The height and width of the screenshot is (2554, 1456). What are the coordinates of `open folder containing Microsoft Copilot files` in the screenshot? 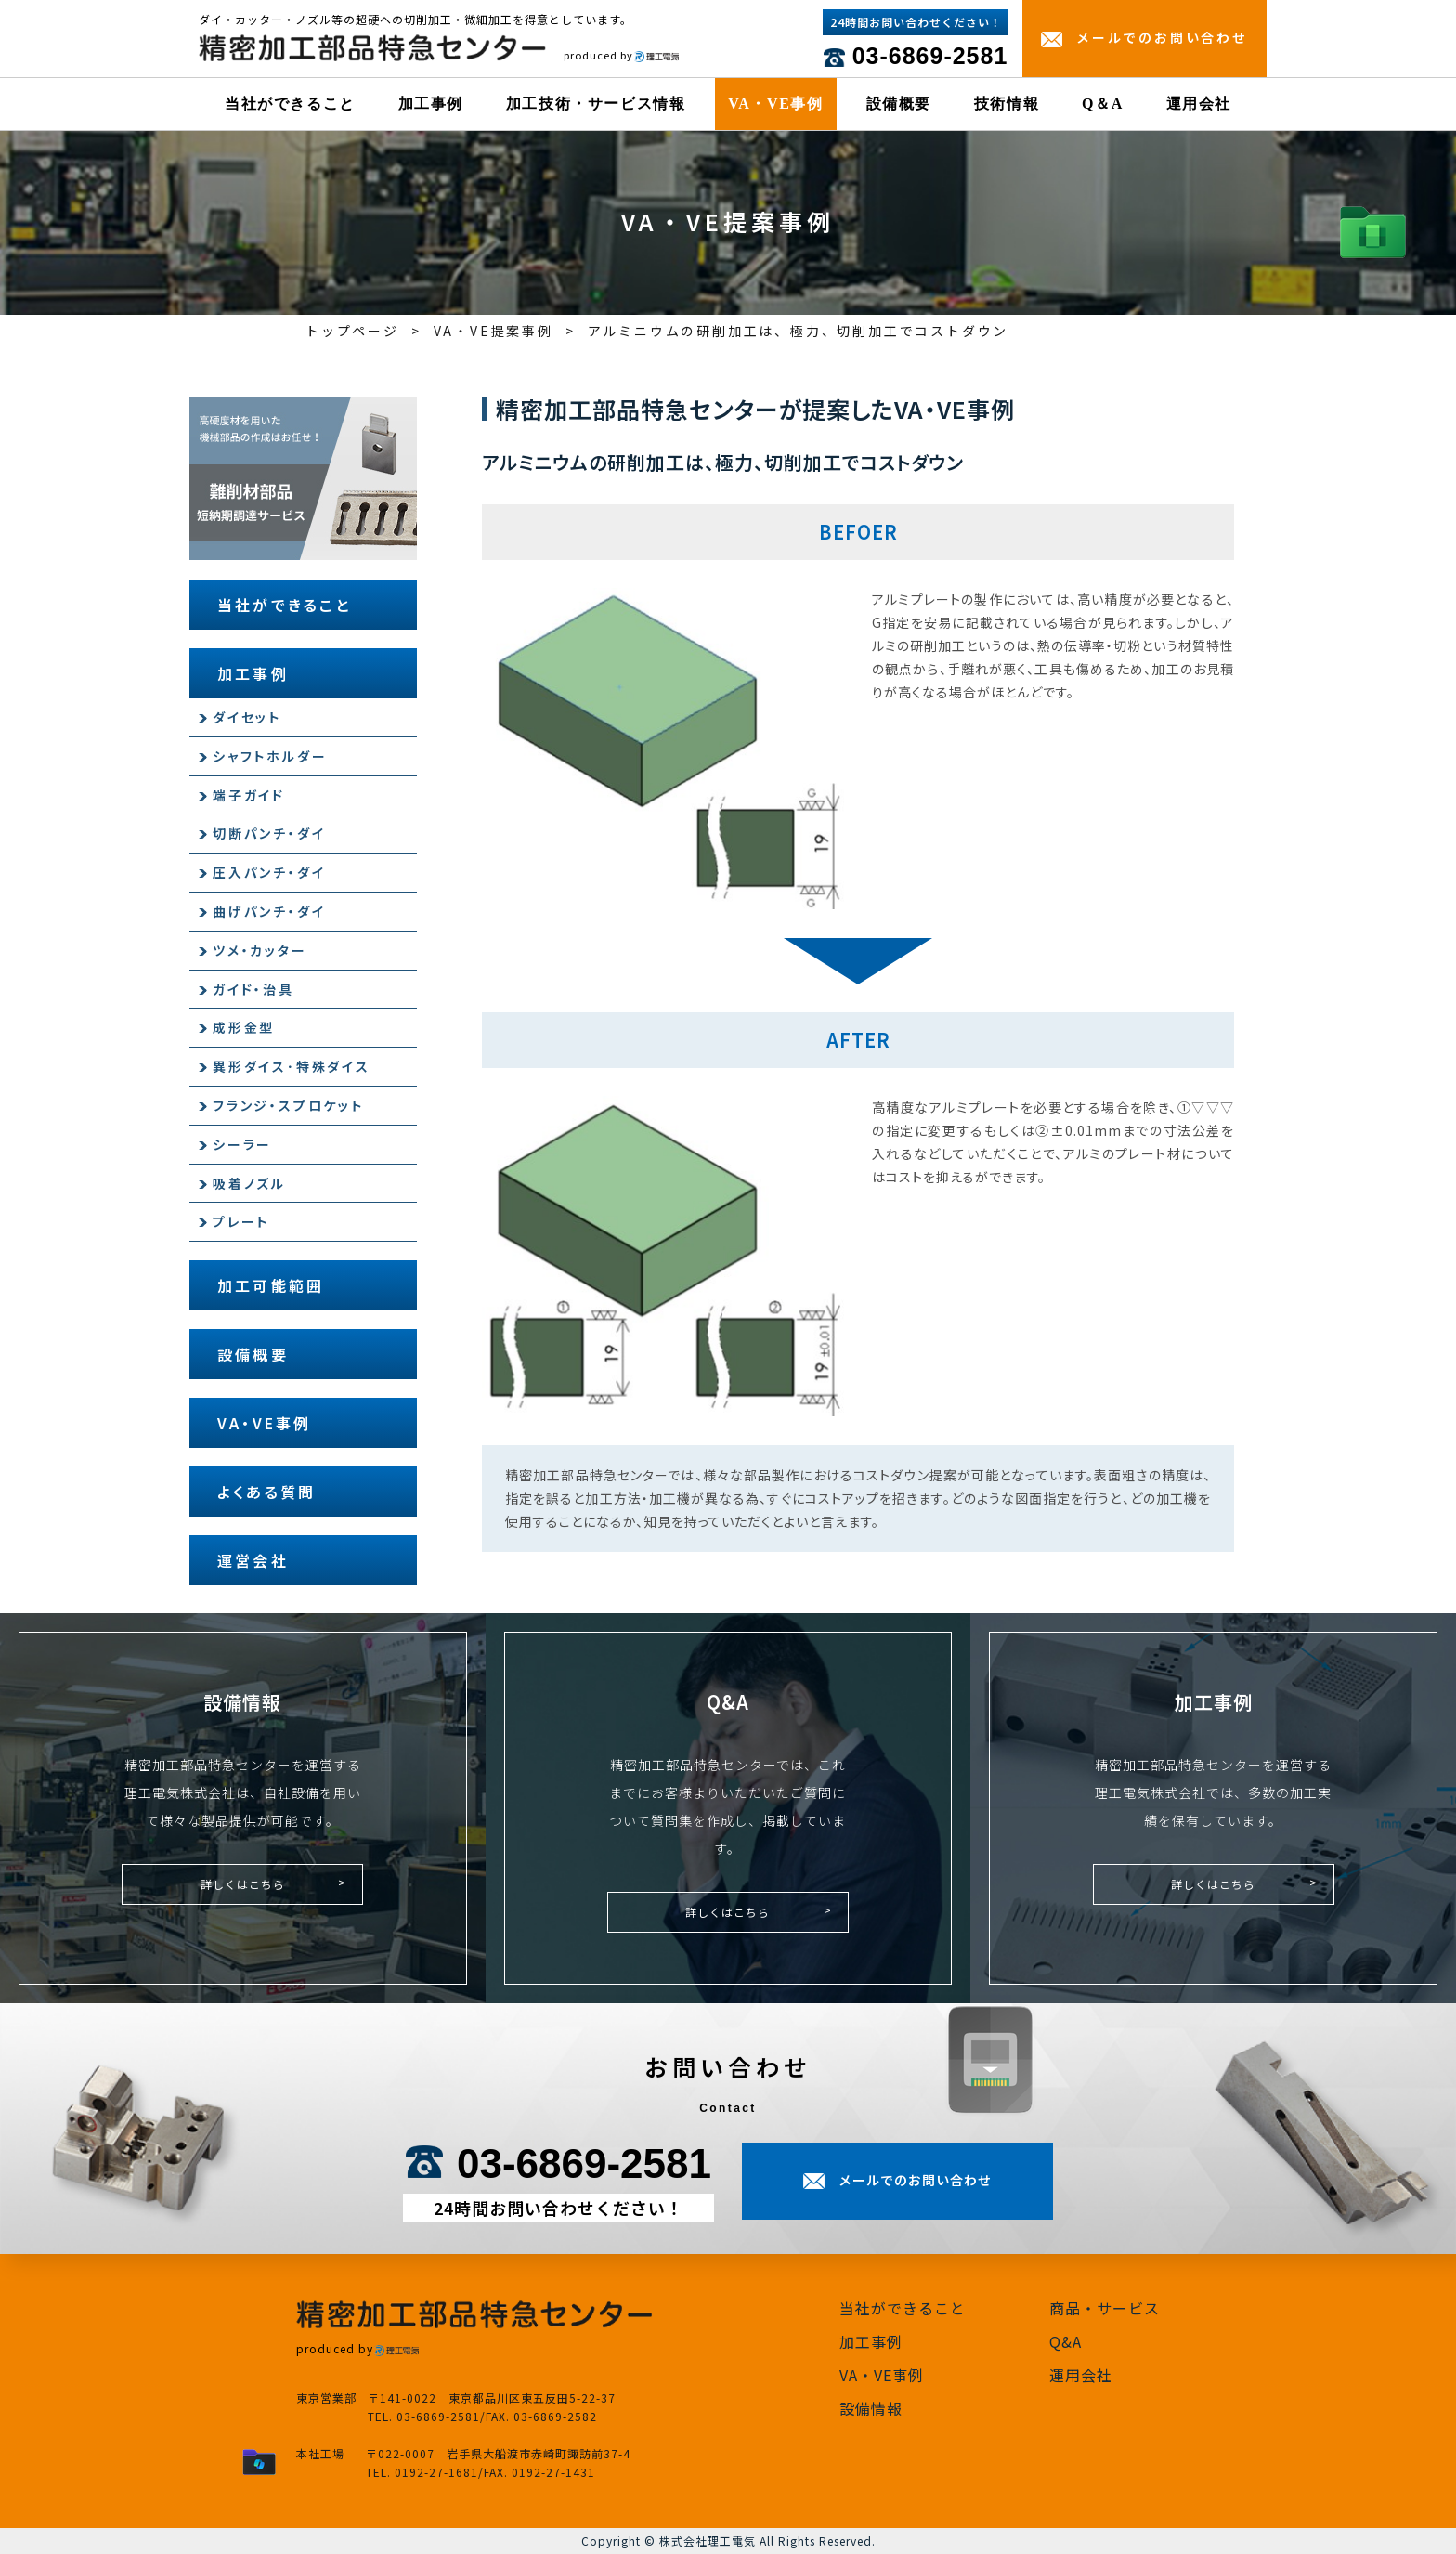 It's located at (259, 2463).